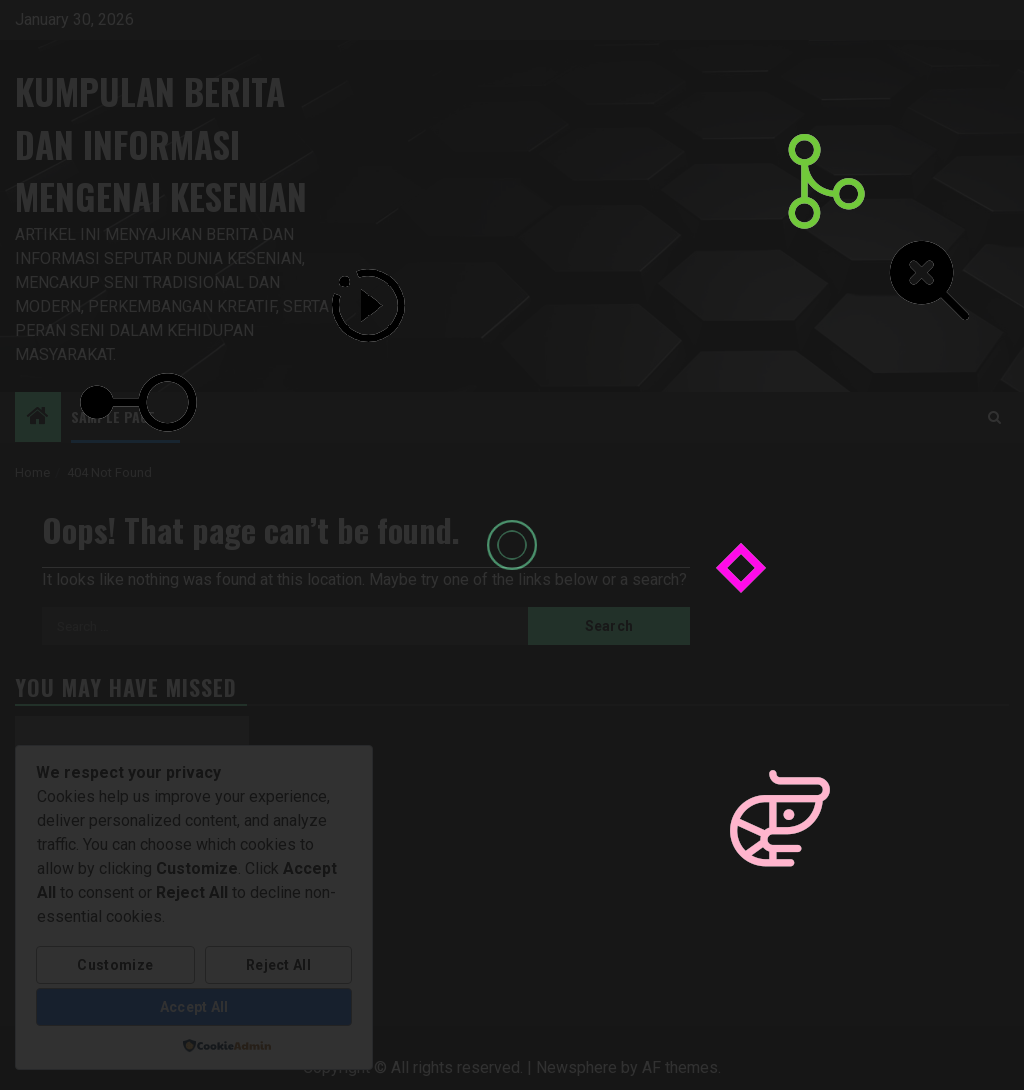  What do you see at coordinates (780, 820) in the screenshot?
I see `indicates seafood or shellfish menu category` at bounding box center [780, 820].